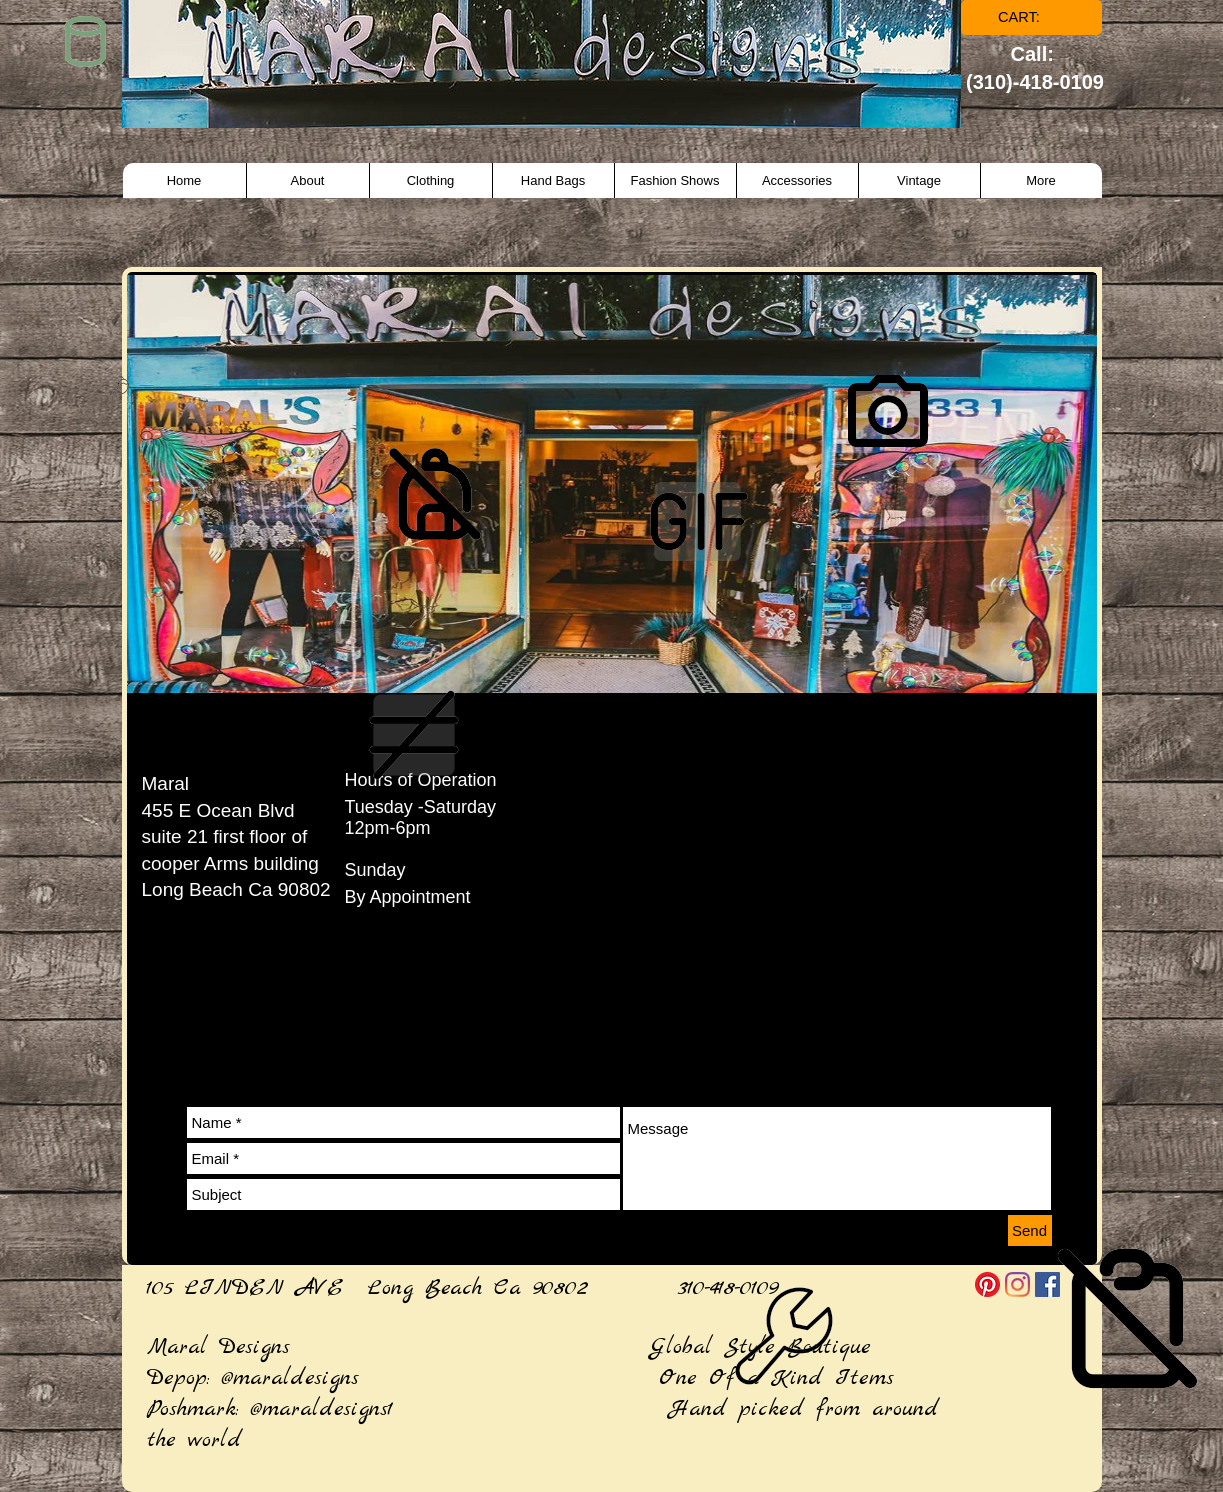  Describe the element at coordinates (888, 415) in the screenshot. I see `take a photo` at that location.